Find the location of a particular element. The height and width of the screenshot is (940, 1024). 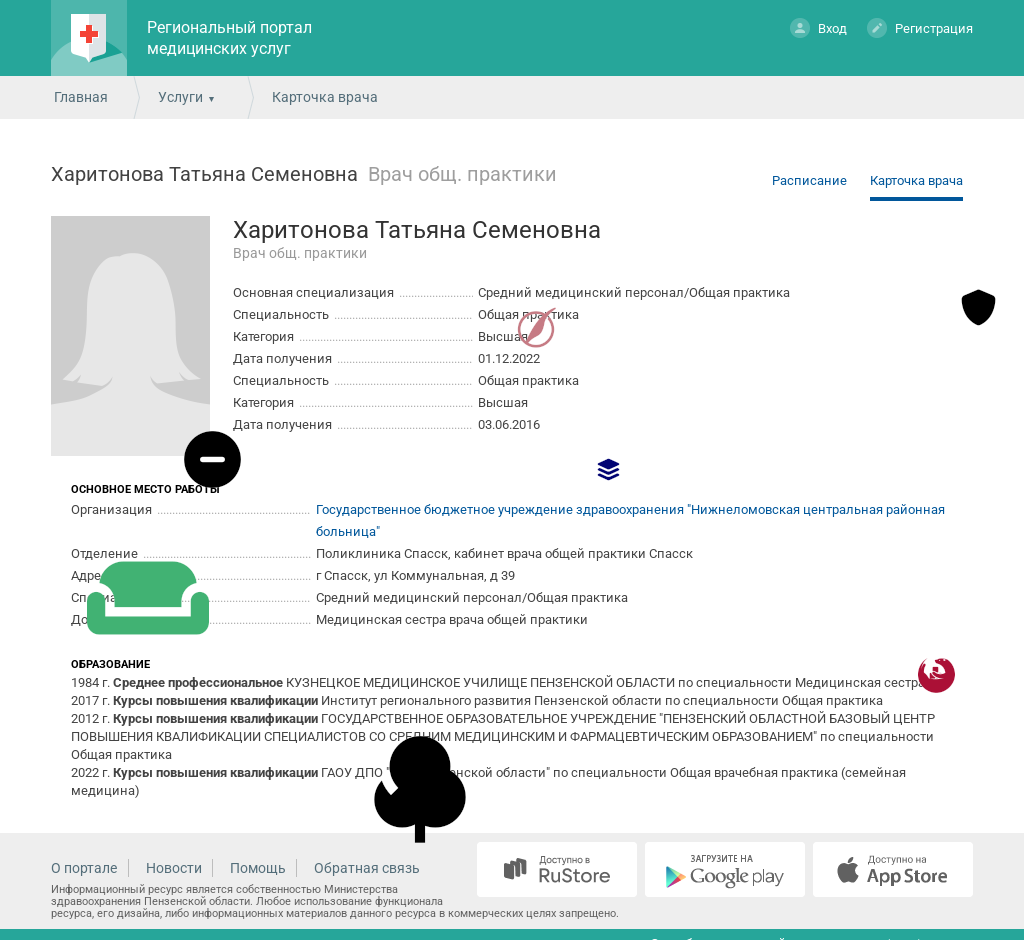

view or manage layers is located at coordinates (608, 469).